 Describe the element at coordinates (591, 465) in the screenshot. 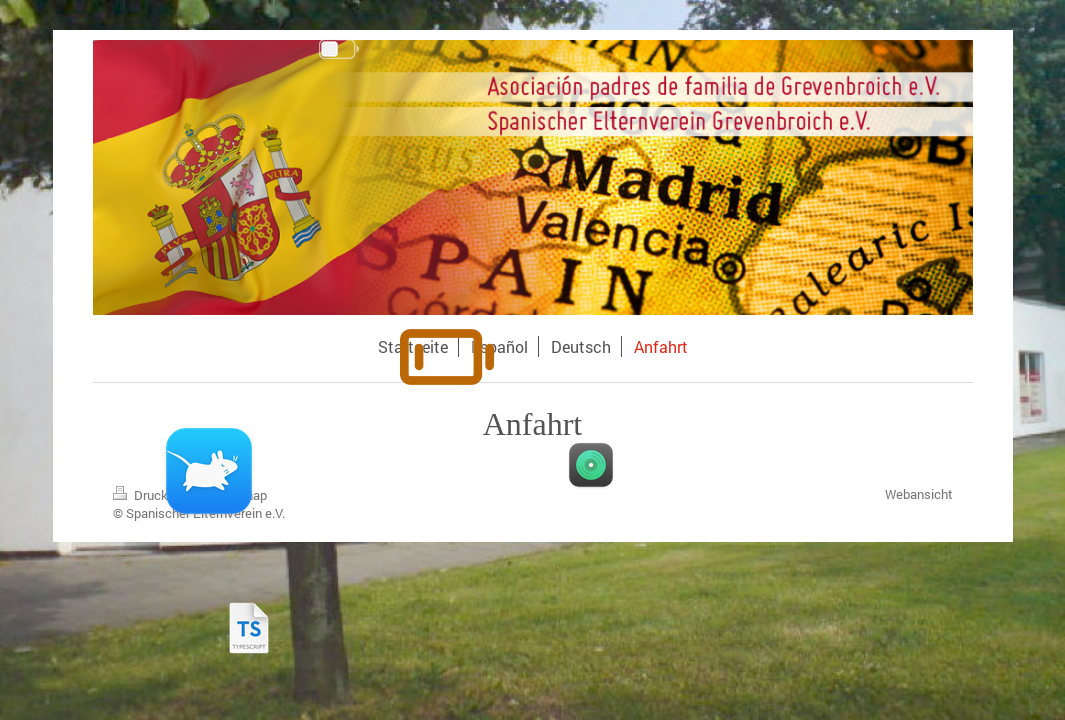

I see `open g4music app` at that location.